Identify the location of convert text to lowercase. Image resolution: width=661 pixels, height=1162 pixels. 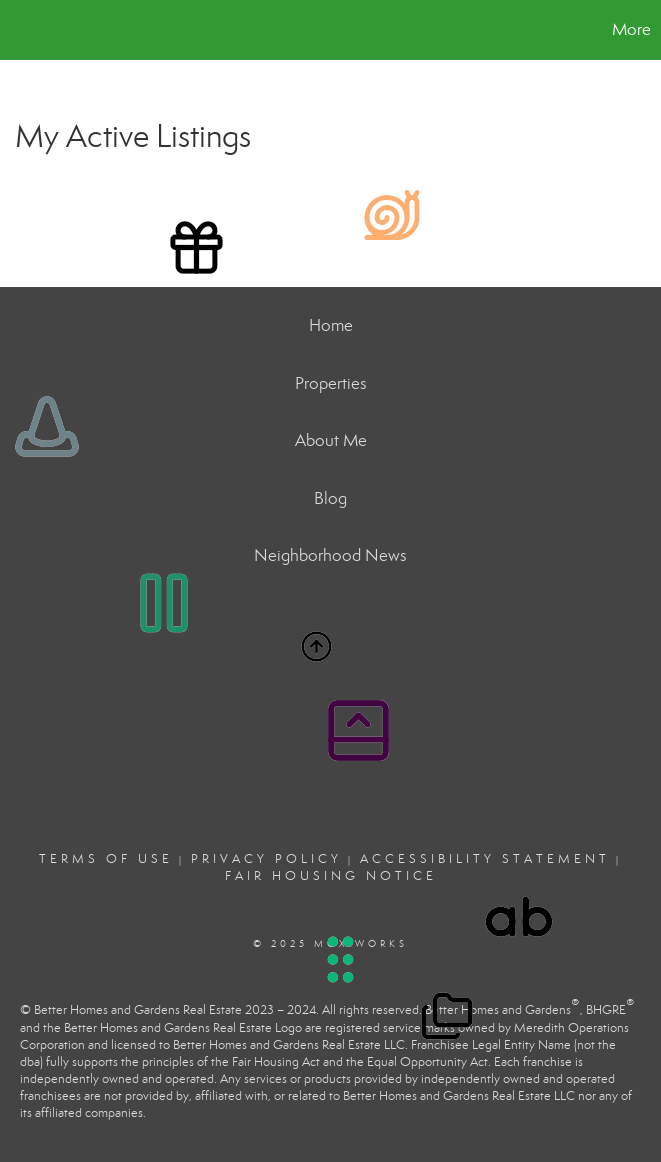
(519, 920).